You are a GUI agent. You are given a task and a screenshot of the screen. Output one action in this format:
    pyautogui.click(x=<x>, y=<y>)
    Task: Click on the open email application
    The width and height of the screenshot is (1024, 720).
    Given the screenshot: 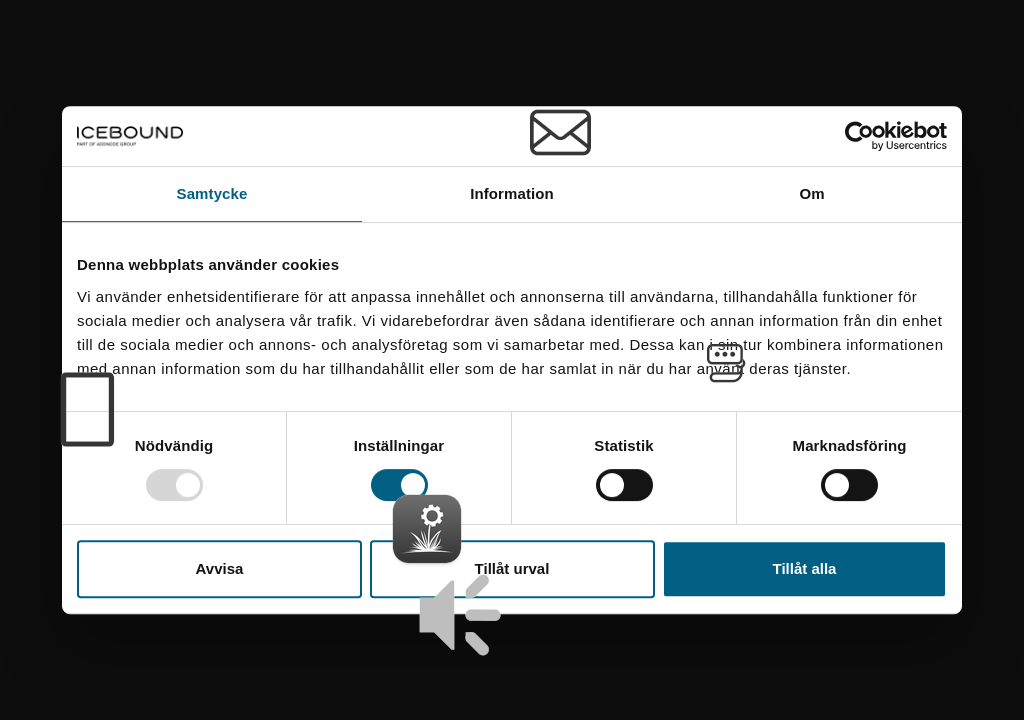 What is the action you would take?
    pyautogui.click(x=560, y=132)
    